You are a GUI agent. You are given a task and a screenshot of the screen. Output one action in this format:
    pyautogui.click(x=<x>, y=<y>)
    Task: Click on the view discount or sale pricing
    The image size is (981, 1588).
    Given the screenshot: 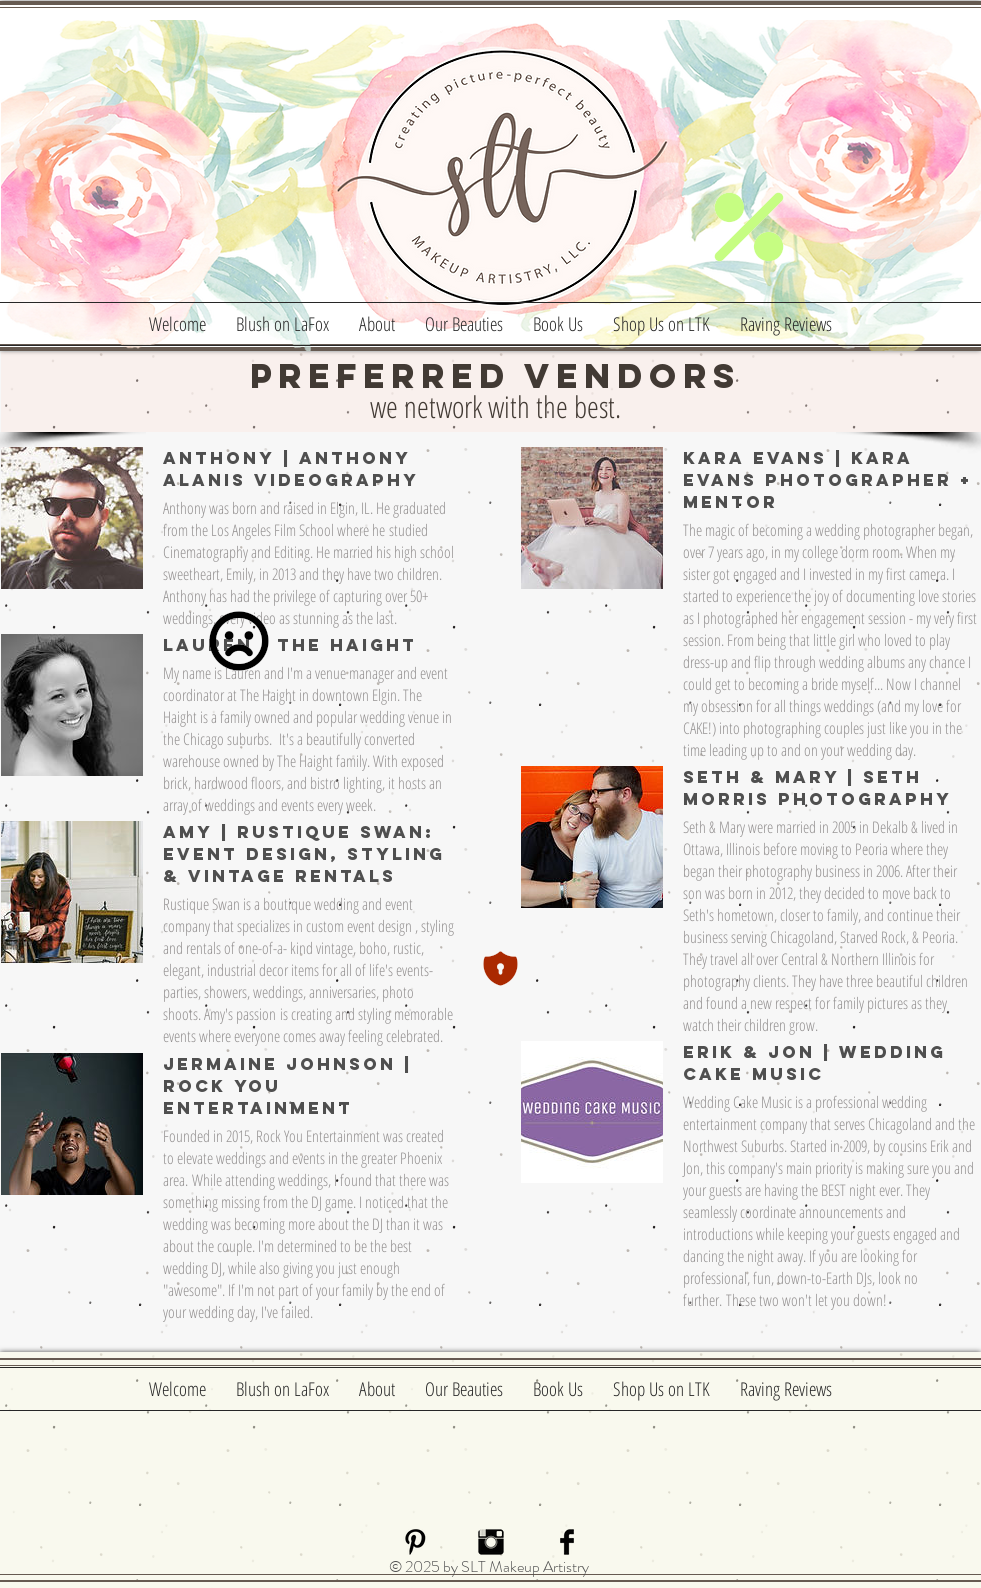 What is the action you would take?
    pyautogui.click(x=749, y=227)
    